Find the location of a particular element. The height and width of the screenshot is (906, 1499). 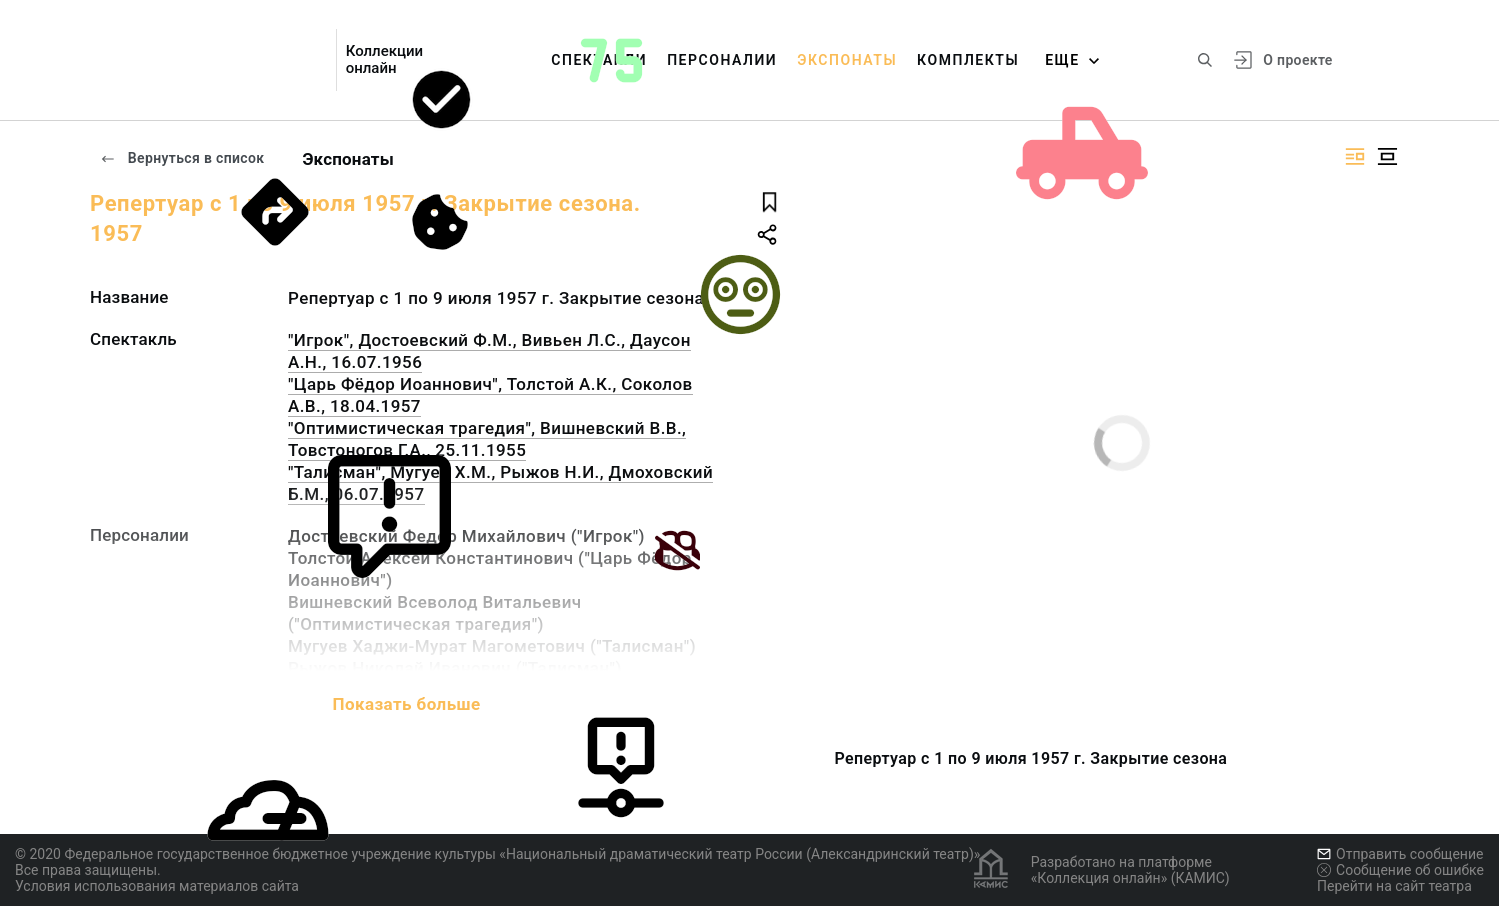

indicates a completed or successful action is located at coordinates (441, 99).